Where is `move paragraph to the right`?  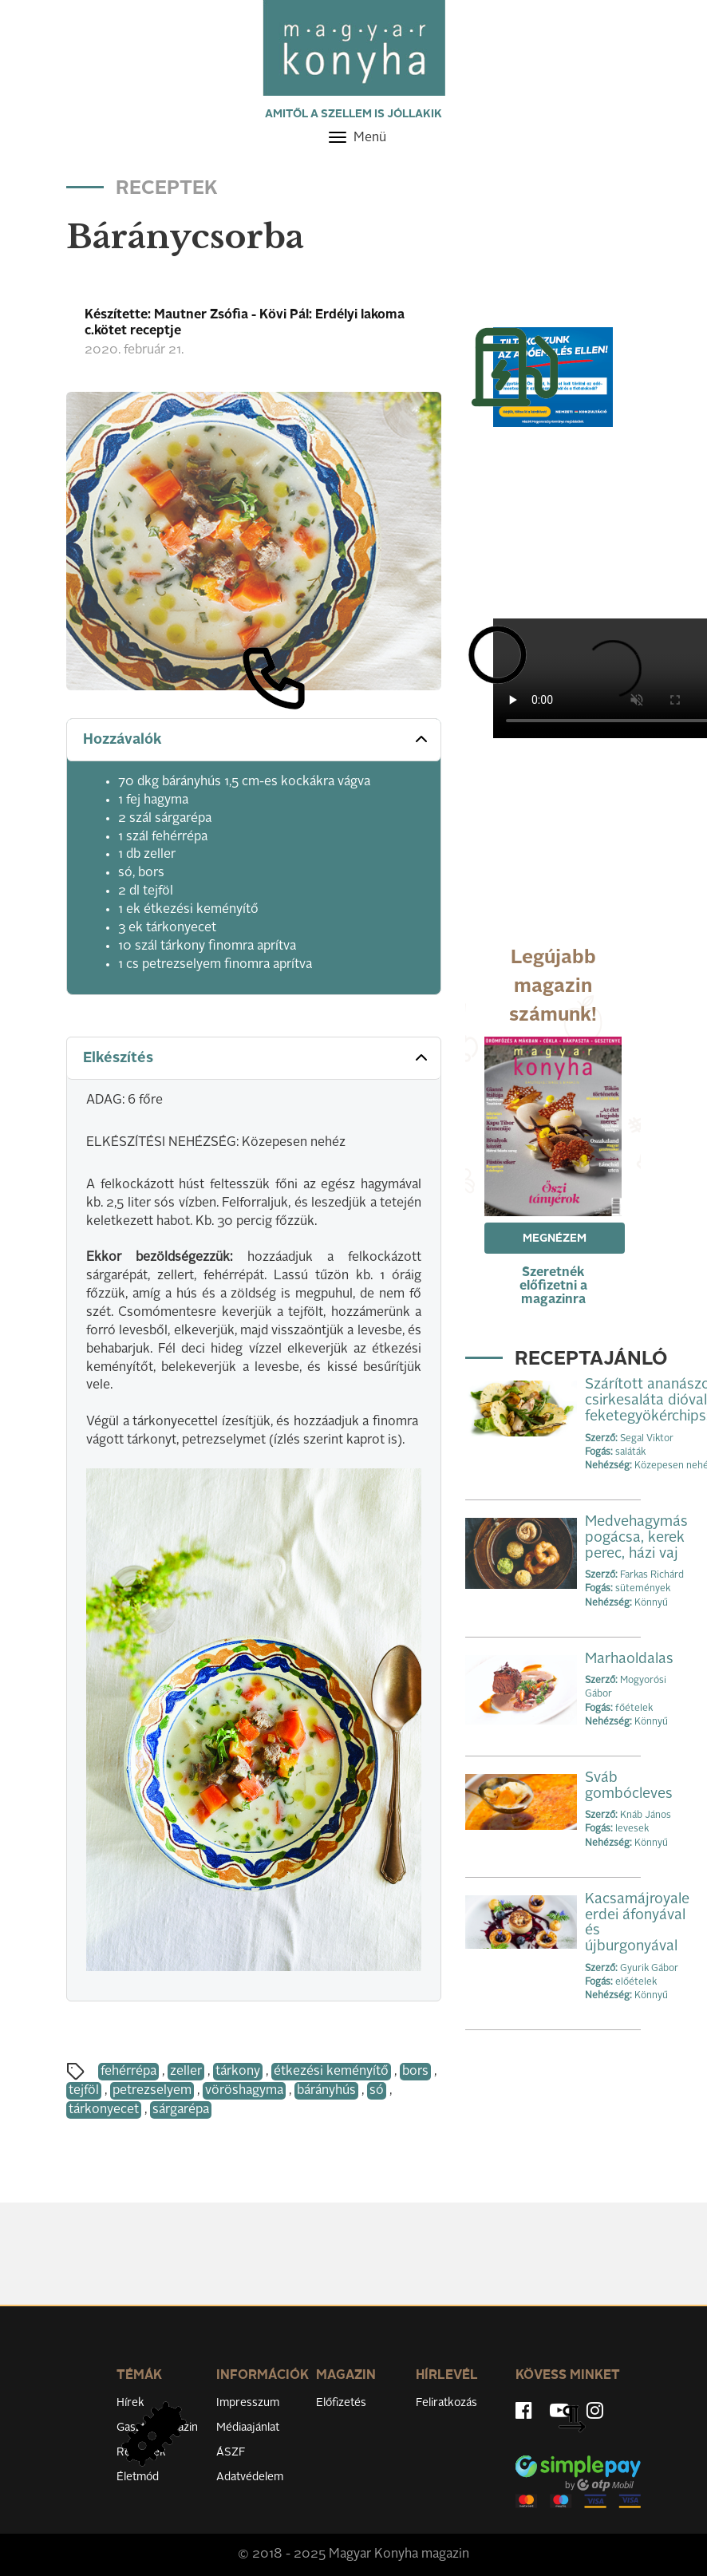 move paragraph to the right is located at coordinates (572, 2419).